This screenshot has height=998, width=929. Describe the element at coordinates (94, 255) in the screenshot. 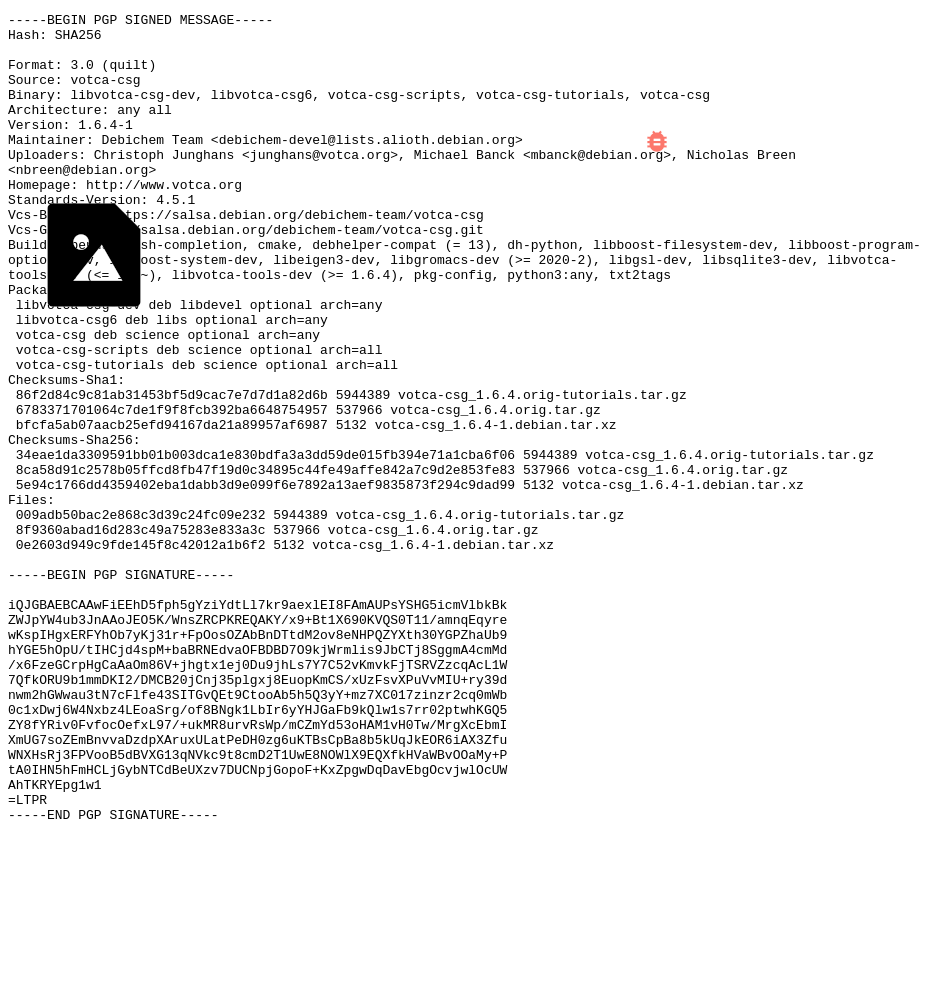

I see `view image file` at that location.